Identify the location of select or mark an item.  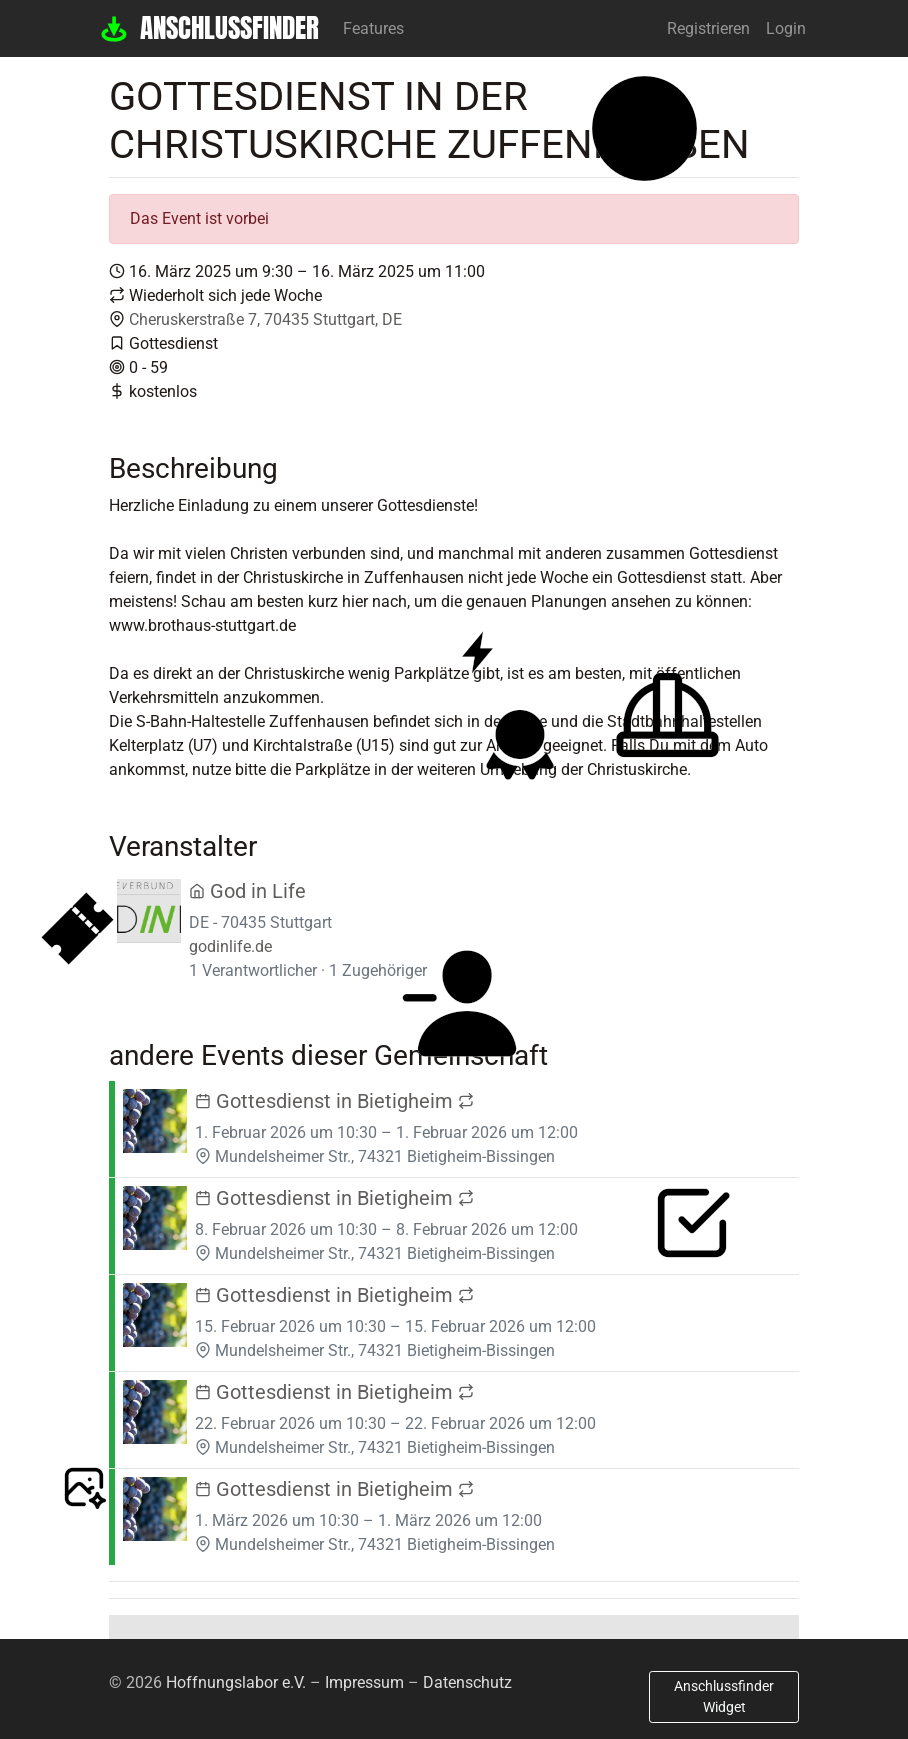
(644, 128).